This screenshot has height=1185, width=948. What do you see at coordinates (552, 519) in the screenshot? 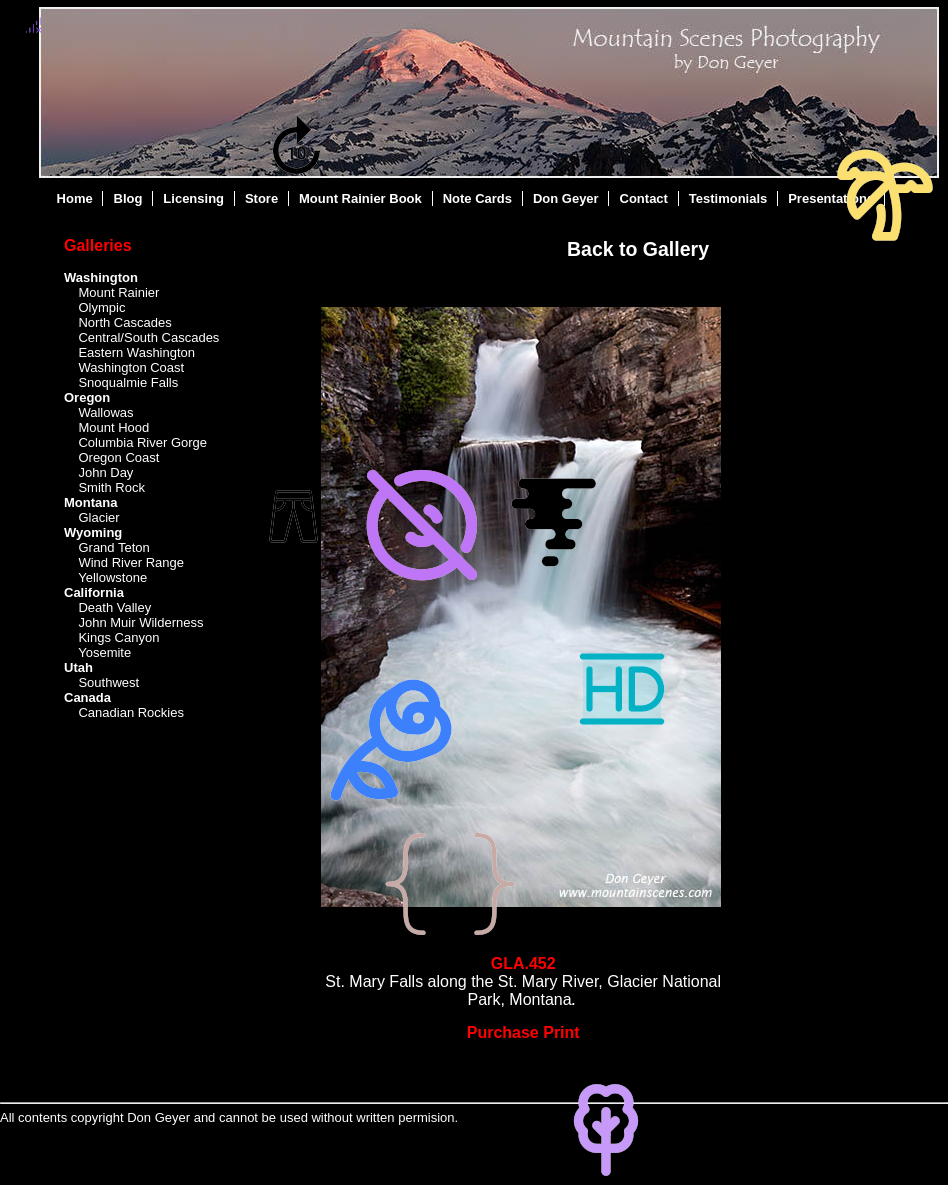
I see `indicates severe weather alert or tornado warning` at bounding box center [552, 519].